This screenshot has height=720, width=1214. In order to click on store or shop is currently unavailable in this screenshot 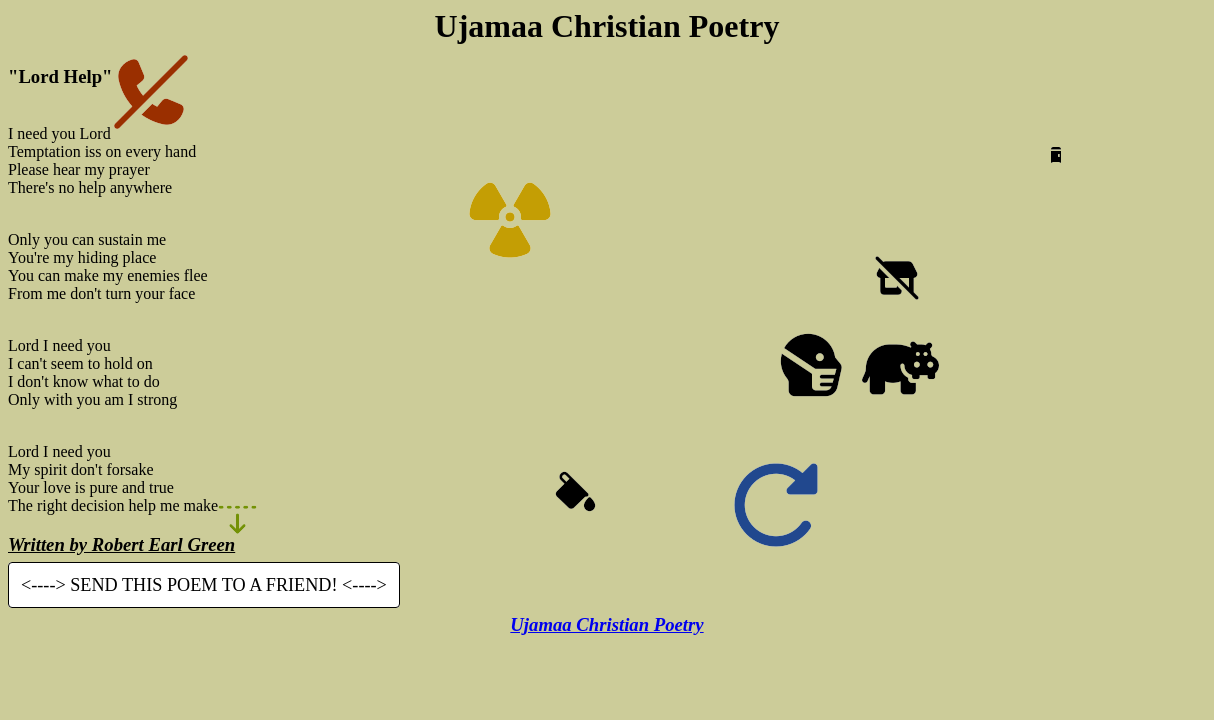, I will do `click(897, 278)`.